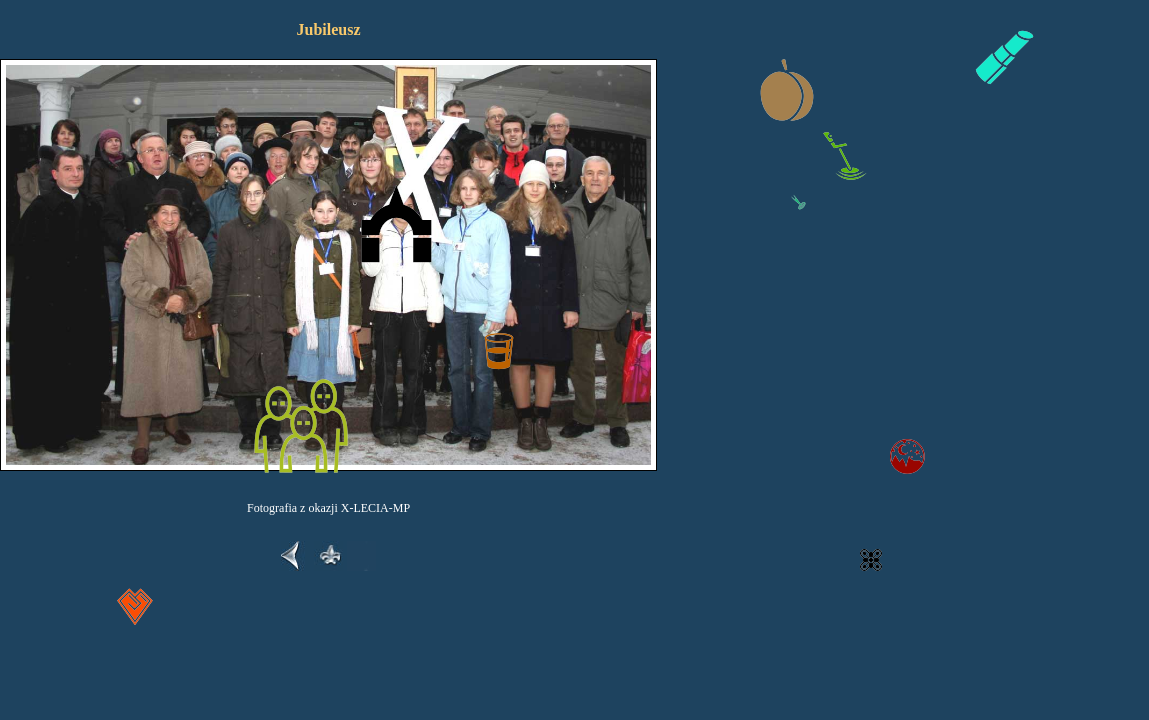 The height and width of the screenshot is (720, 1149). Describe the element at coordinates (499, 351) in the screenshot. I see `indicates a shot glass or alcoholic beverage item` at that location.